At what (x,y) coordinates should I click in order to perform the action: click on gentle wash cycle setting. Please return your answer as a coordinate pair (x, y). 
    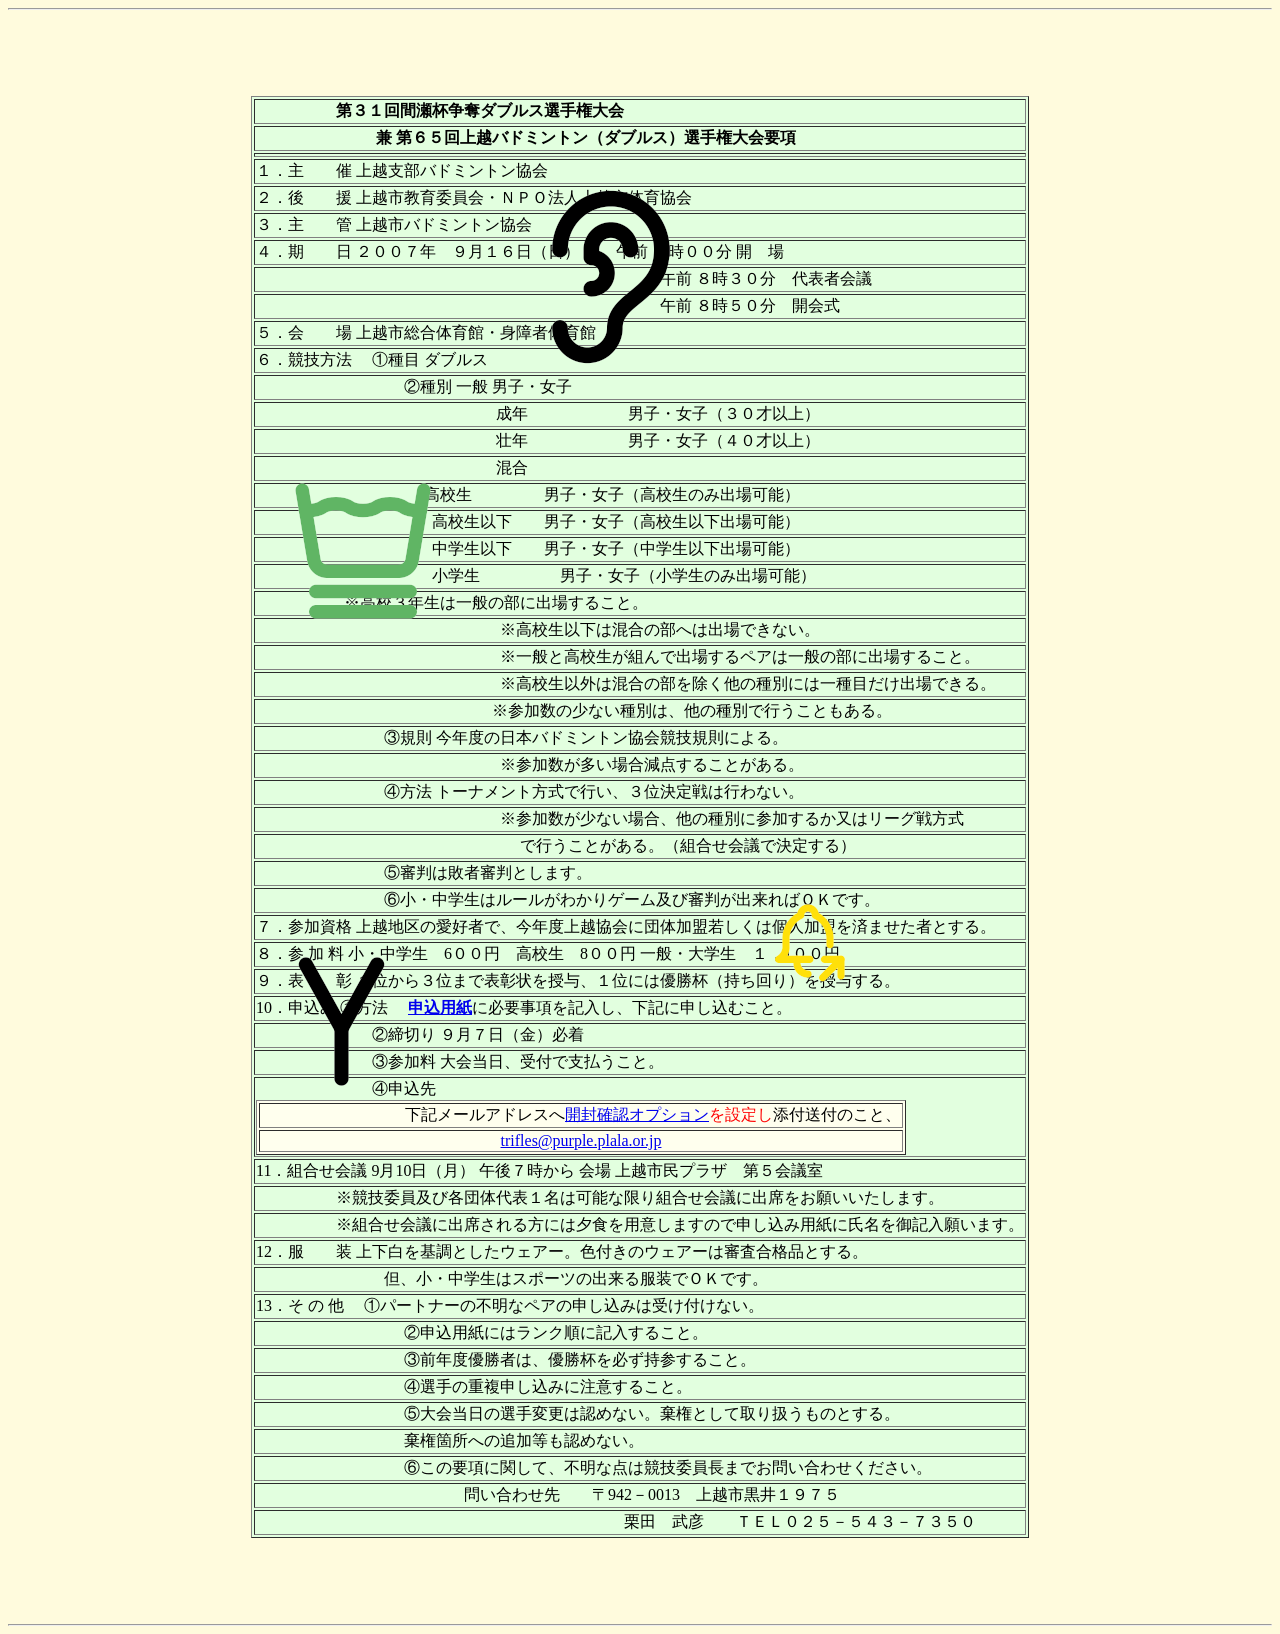
    Looking at the image, I should click on (363, 551).